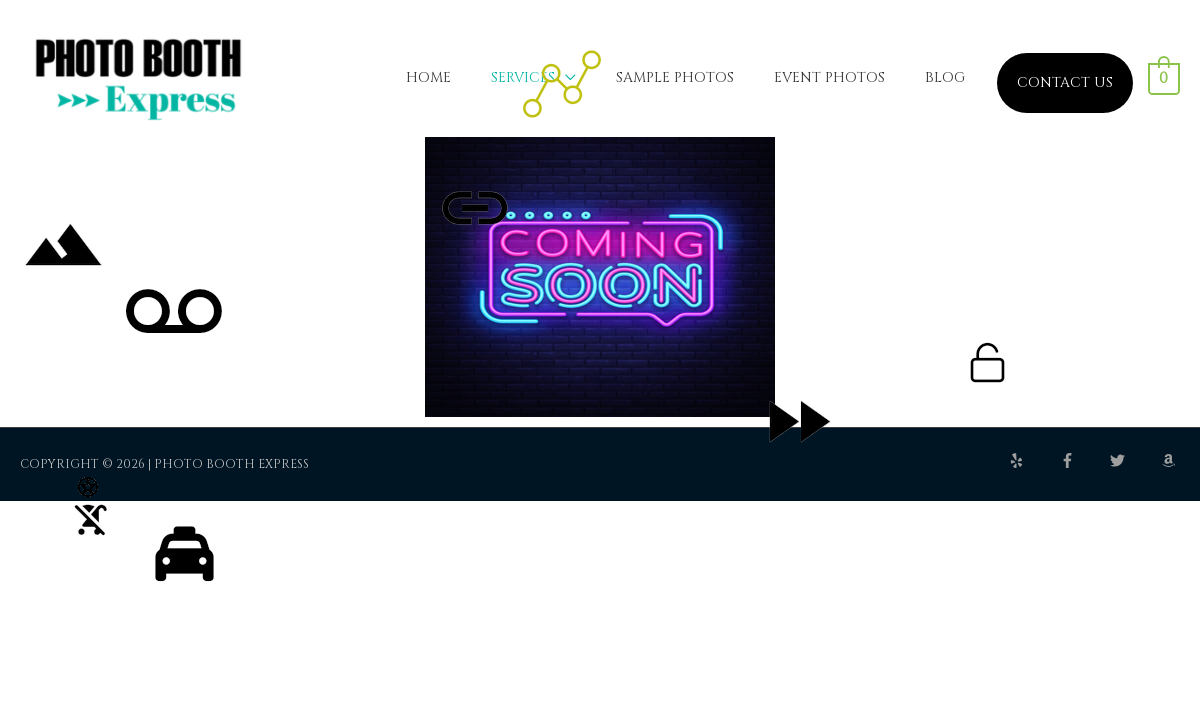 Image resolution: width=1200 pixels, height=720 pixels. I want to click on skip forward in media playback, so click(797, 421).